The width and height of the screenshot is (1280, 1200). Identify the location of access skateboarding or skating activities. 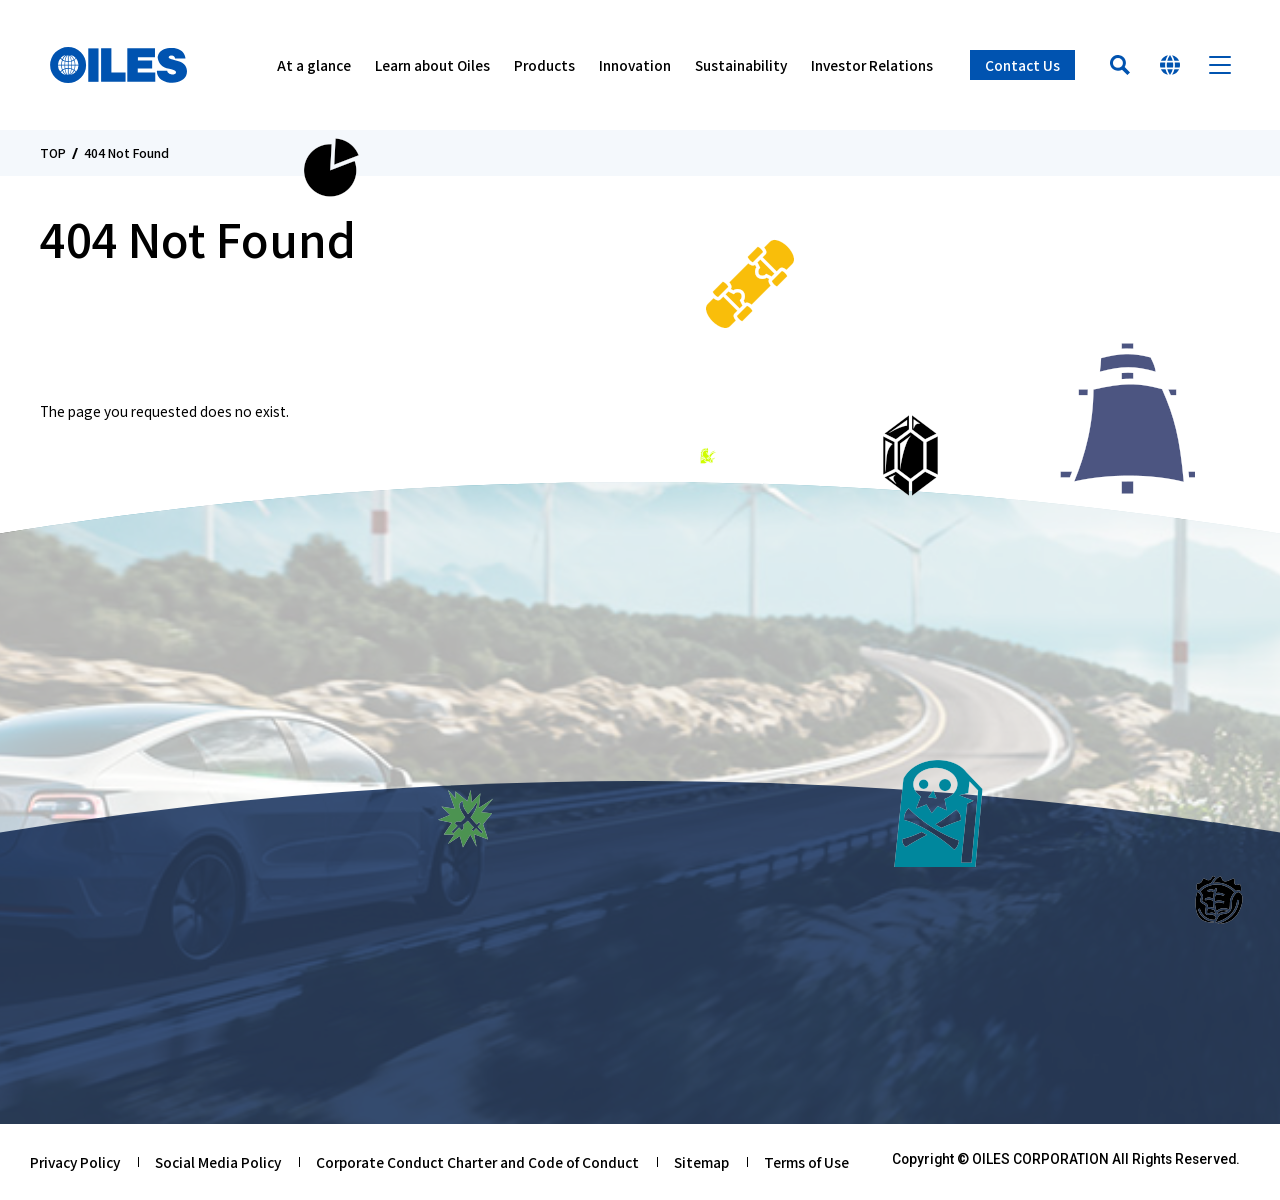
(750, 284).